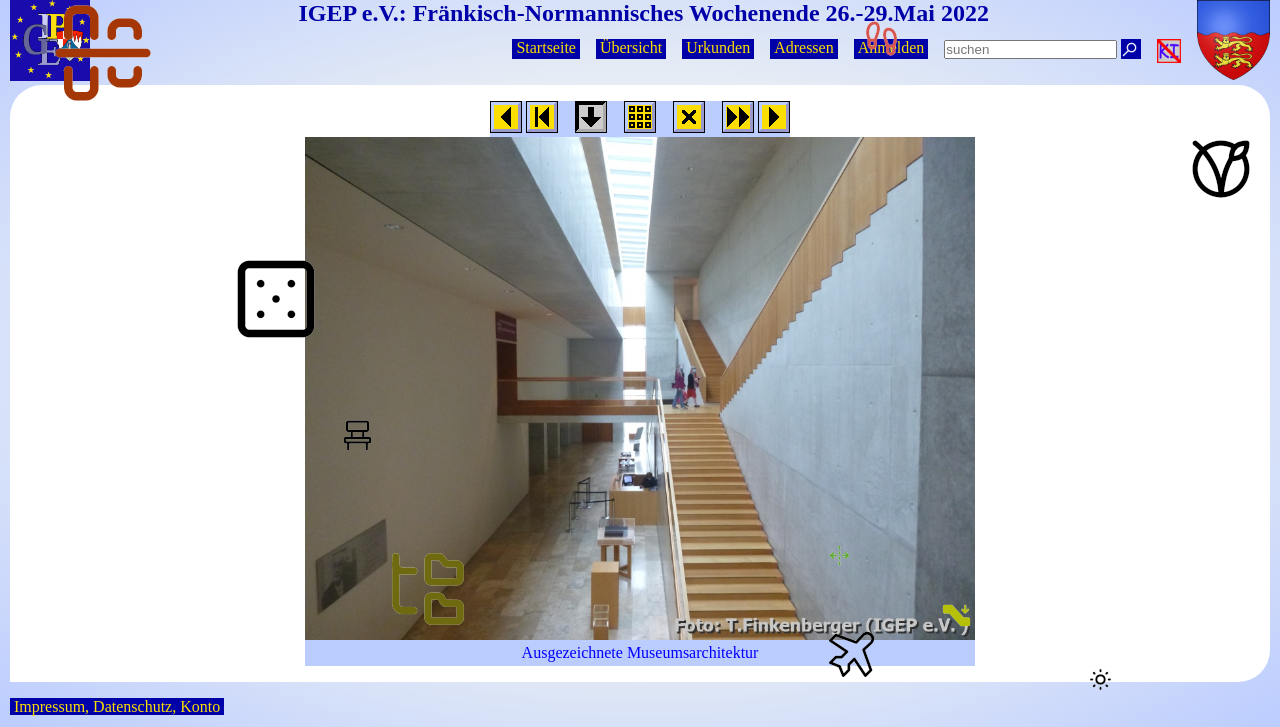 The width and height of the screenshot is (1280, 727). I want to click on filter for vegan menu options, so click(1221, 169).